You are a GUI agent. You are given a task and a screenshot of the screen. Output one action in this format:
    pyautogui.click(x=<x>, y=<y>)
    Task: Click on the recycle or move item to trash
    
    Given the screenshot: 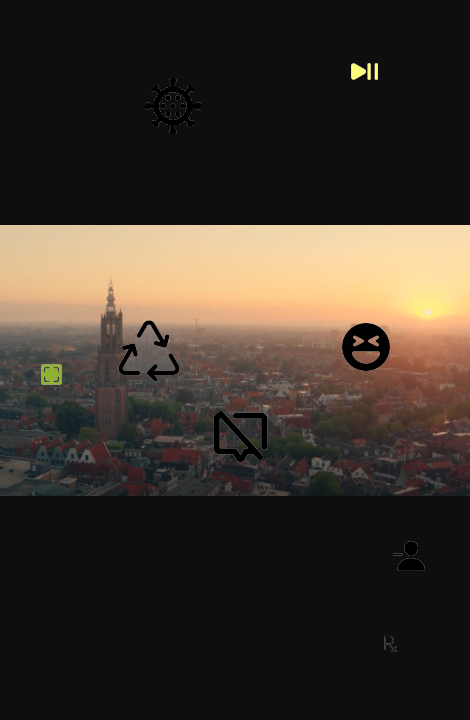 What is the action you would take?
    pyautogui.click(x=149, y=351)
    